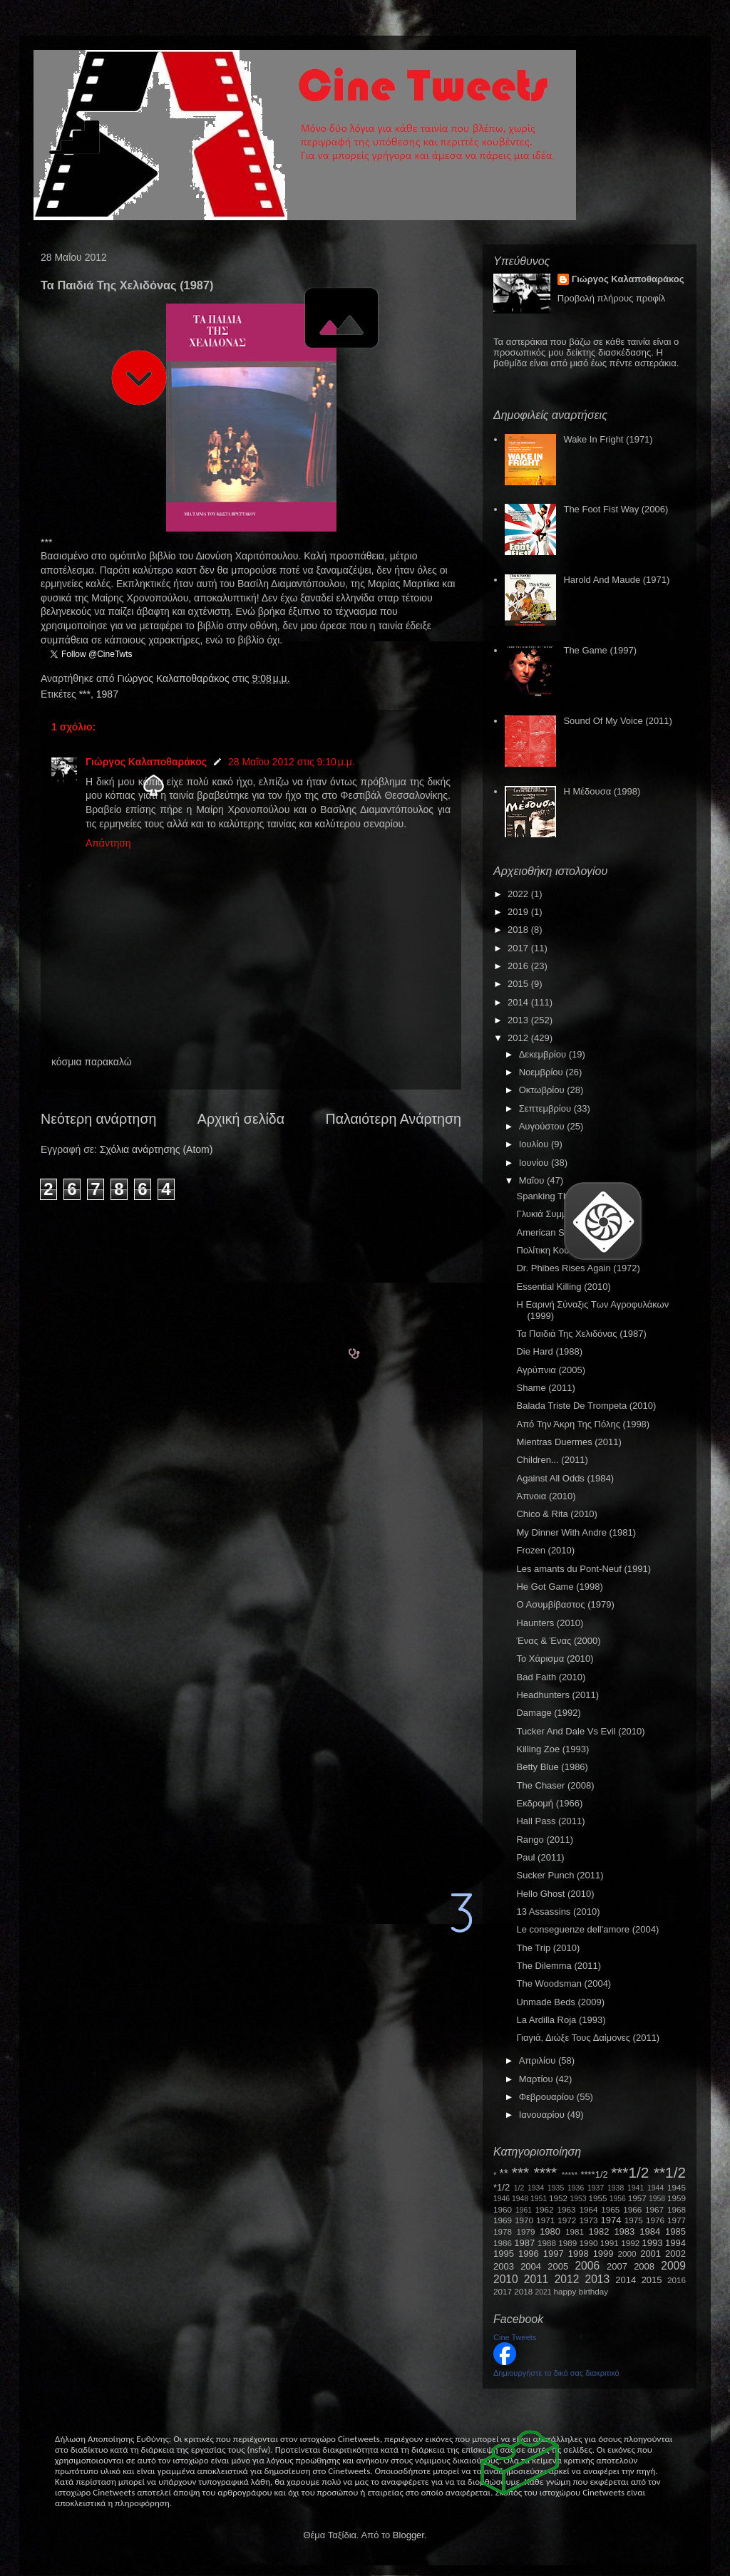 The image size is (730, 2576). Describe the element at coordinates (139, 378) in the screenshot. I see `expand dropdown menu or section` at that location.